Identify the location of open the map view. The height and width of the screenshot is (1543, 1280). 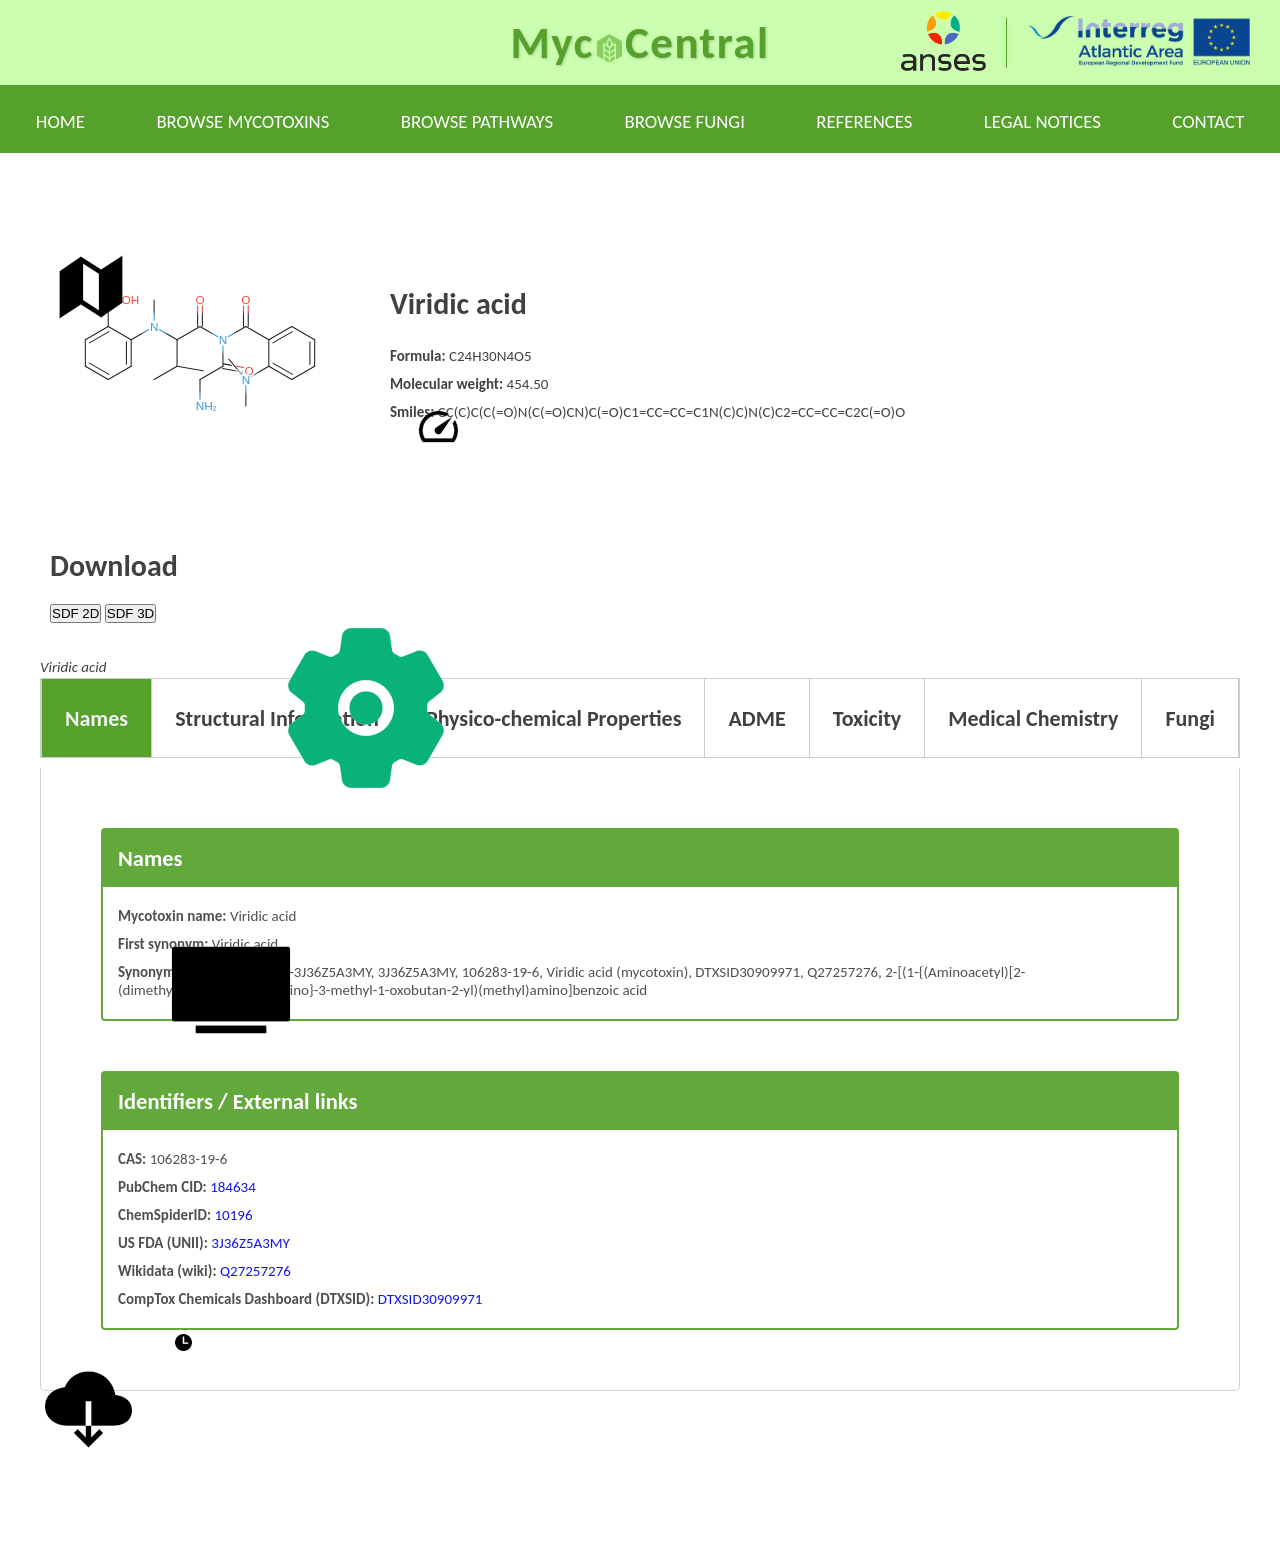
(91, 287).